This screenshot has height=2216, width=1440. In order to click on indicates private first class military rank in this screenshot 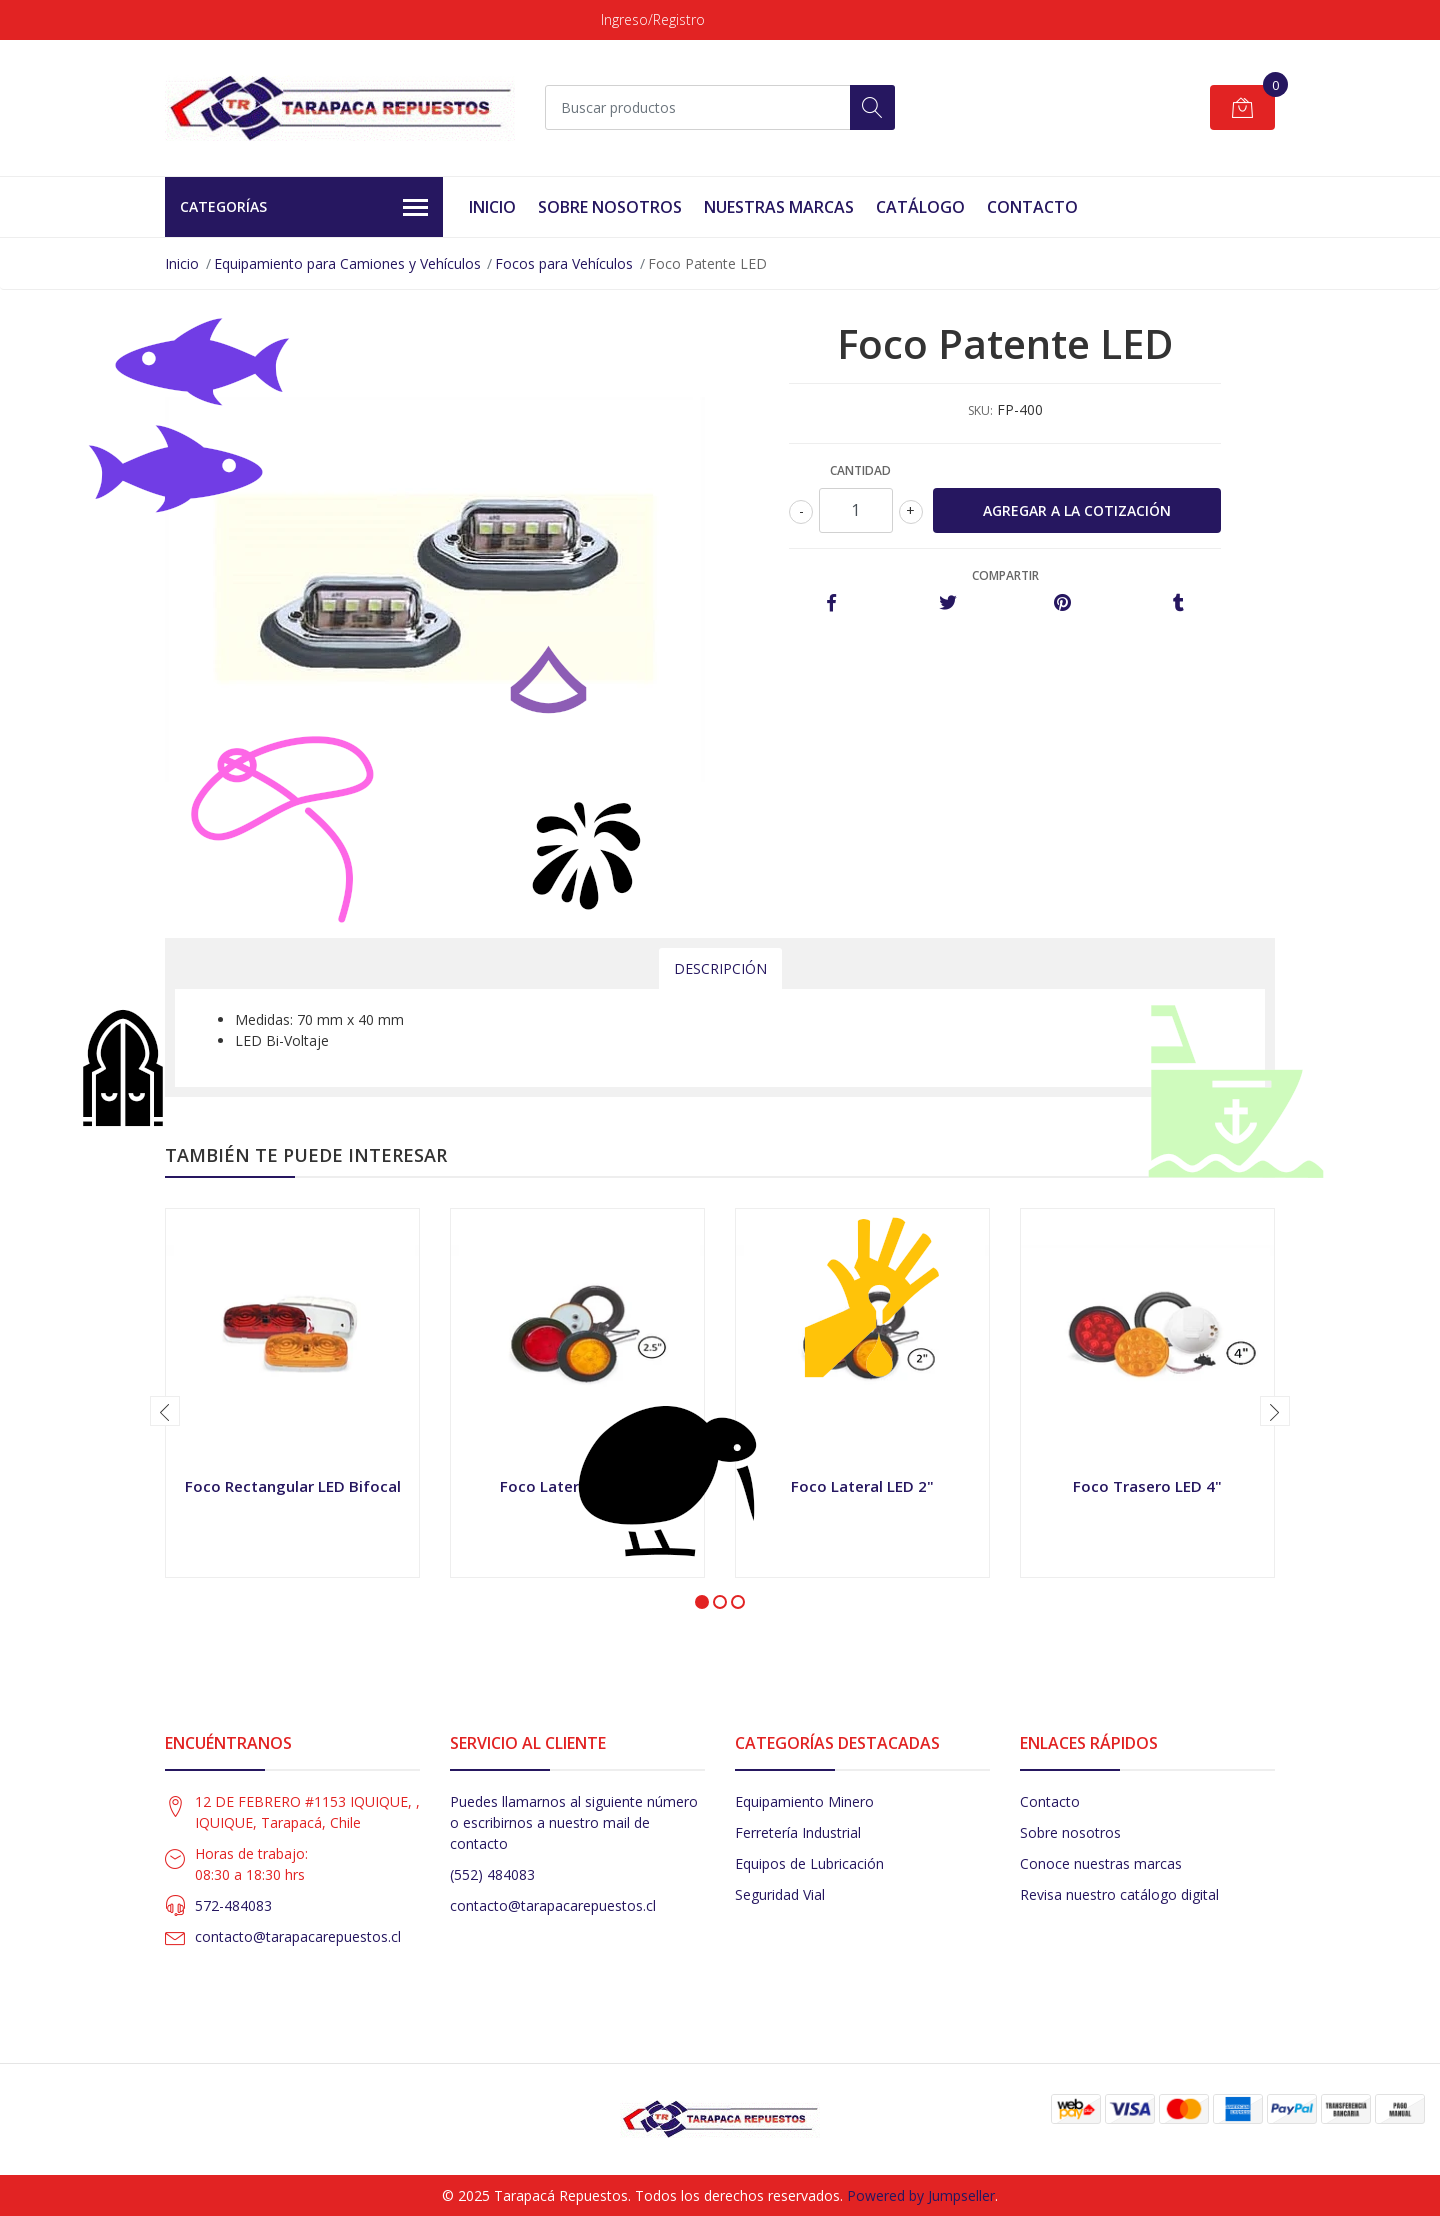, I will do `click(548, 679)`.